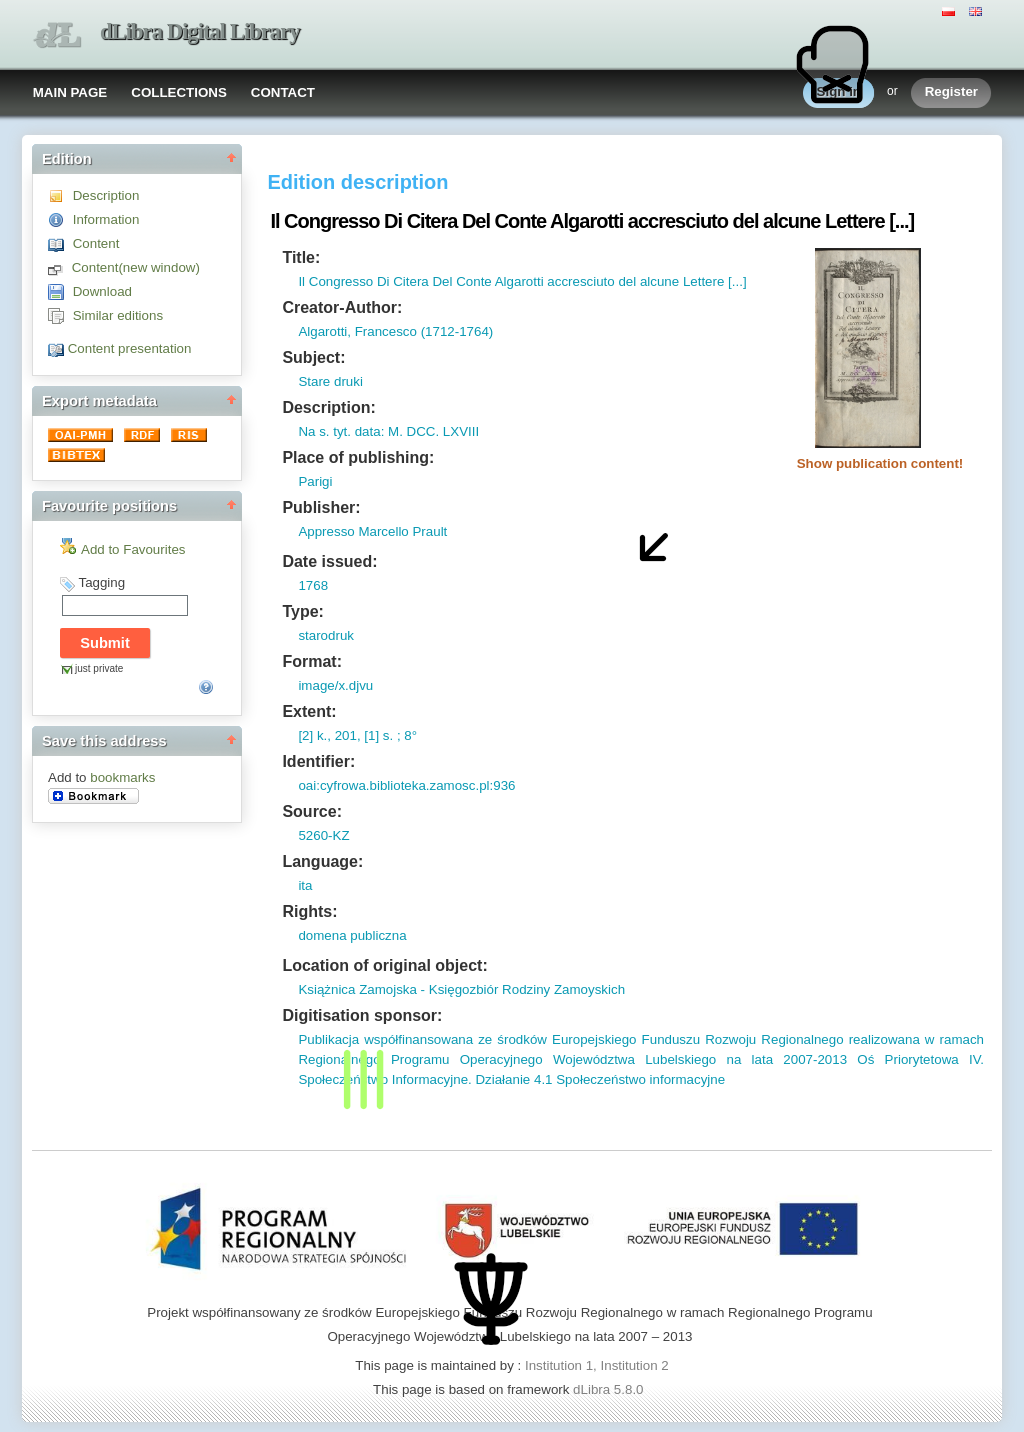 This screenshot has height=1432, width=1024. What do you see at coordinates (491, 1299) in the screenshot?
I see `access disc golf course information` at bounding box center [491, 1299].